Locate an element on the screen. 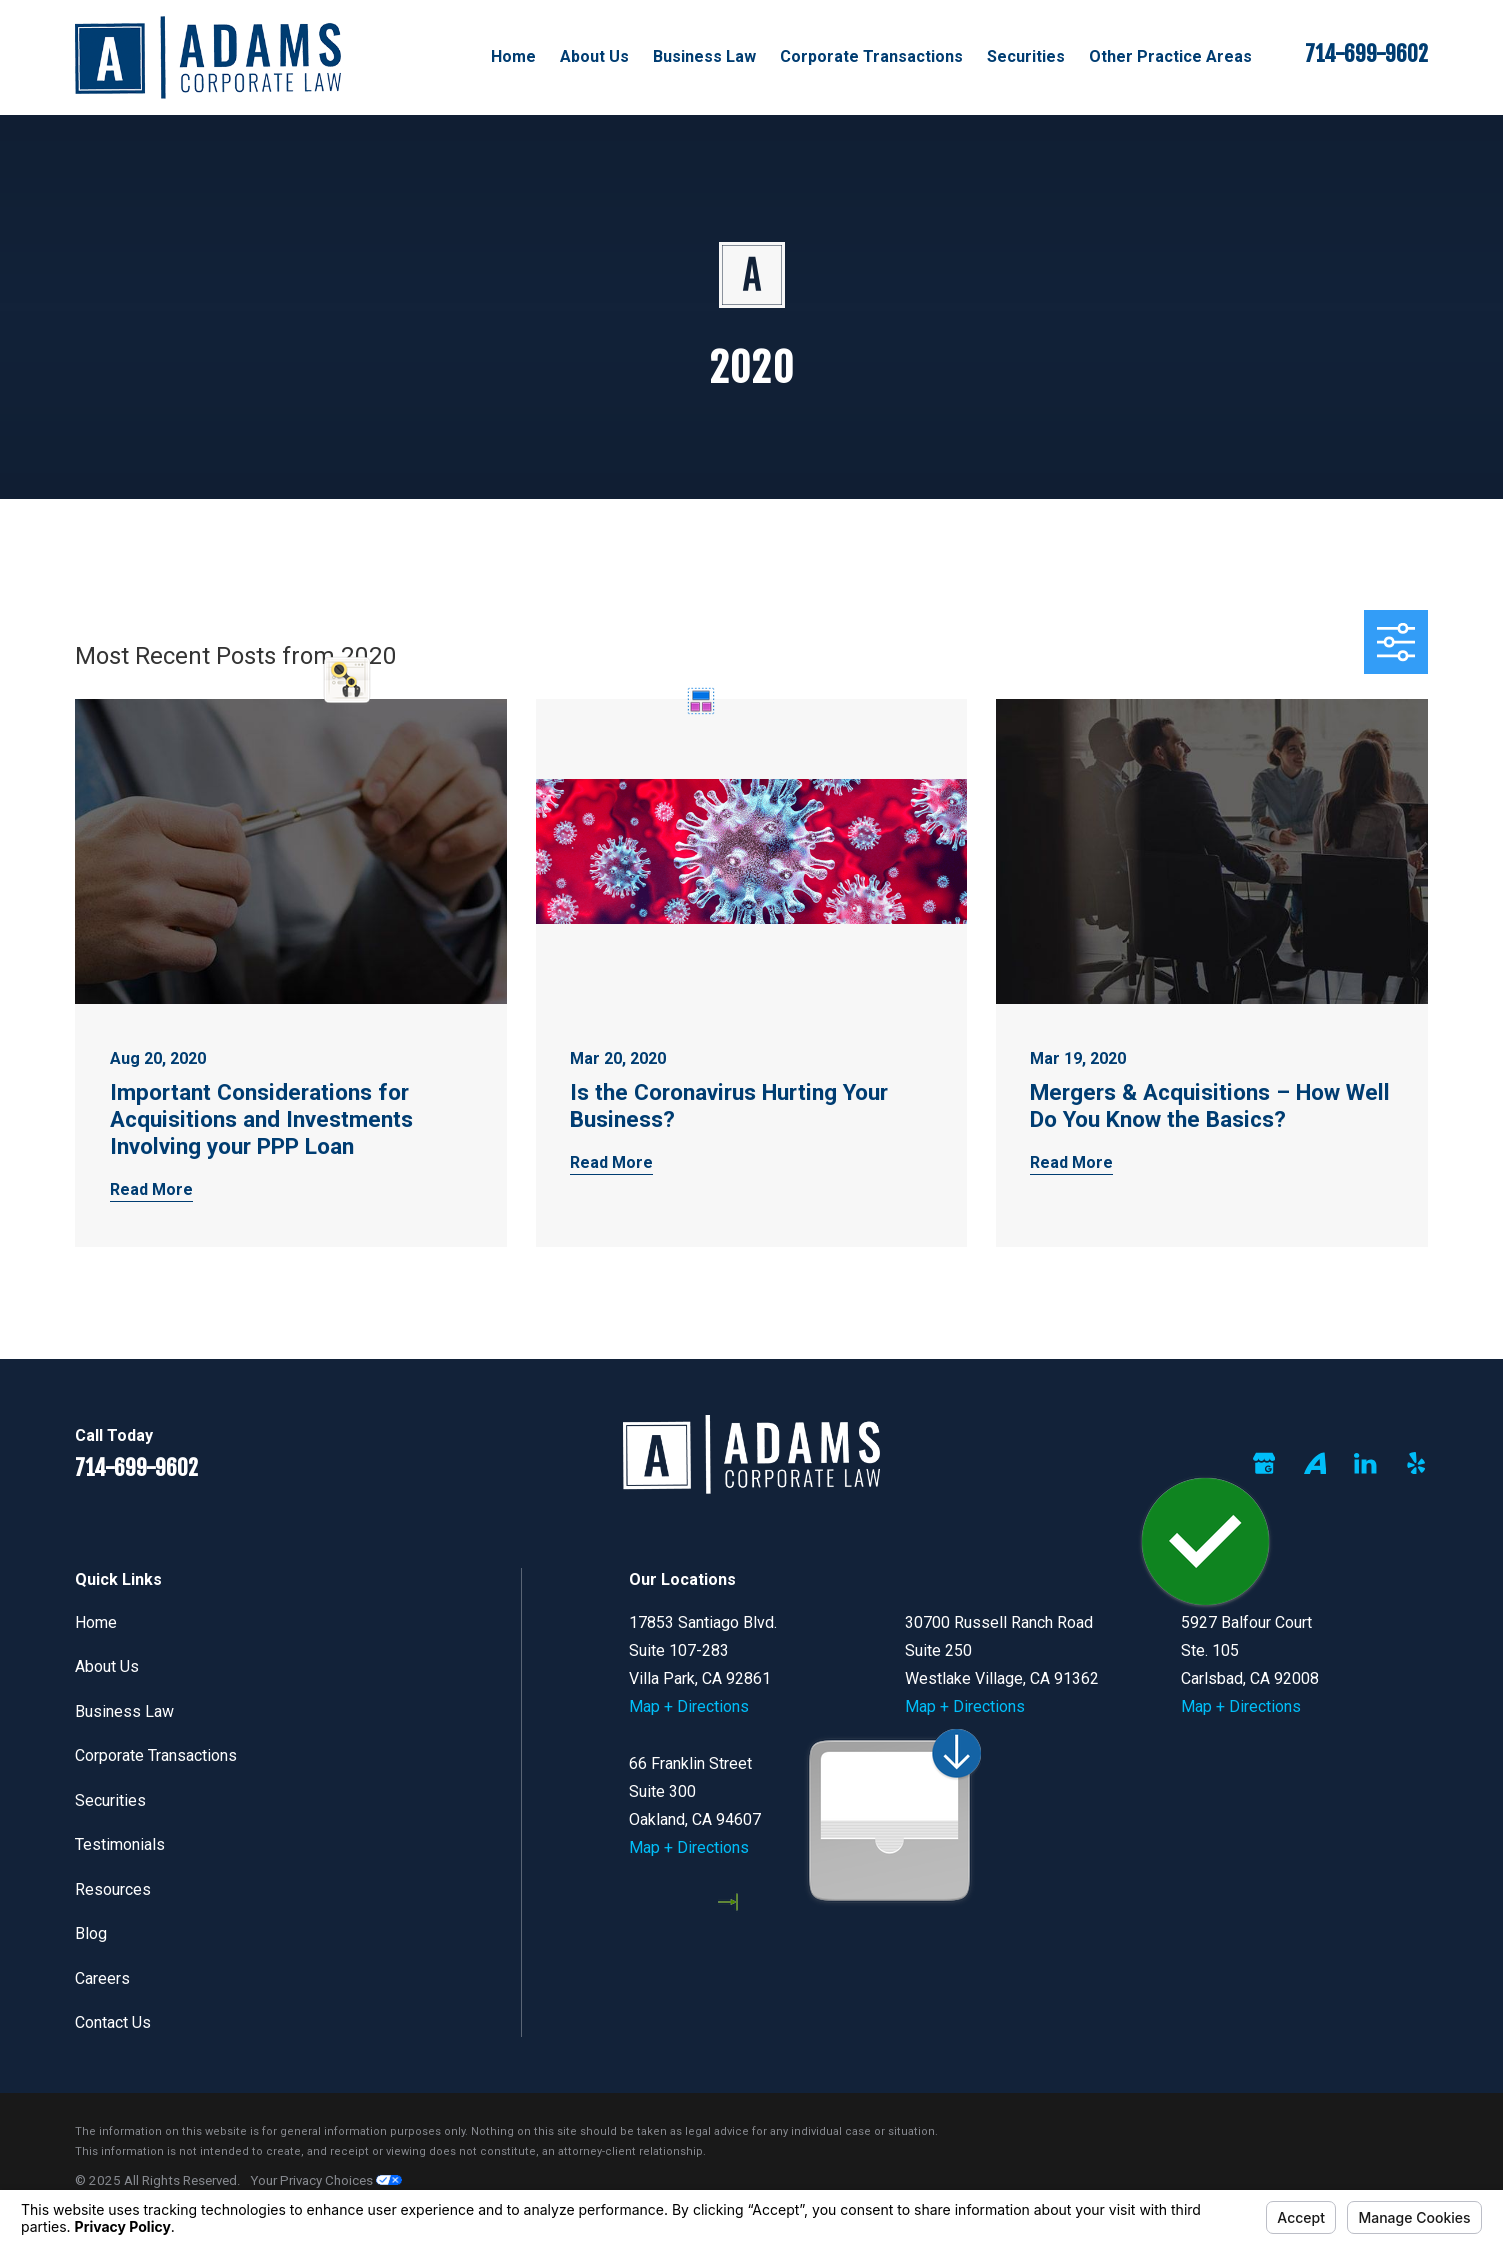 The width and height of the screenshot is (1503, 2245). access your email inbox is located at coordinates (889, 1820).